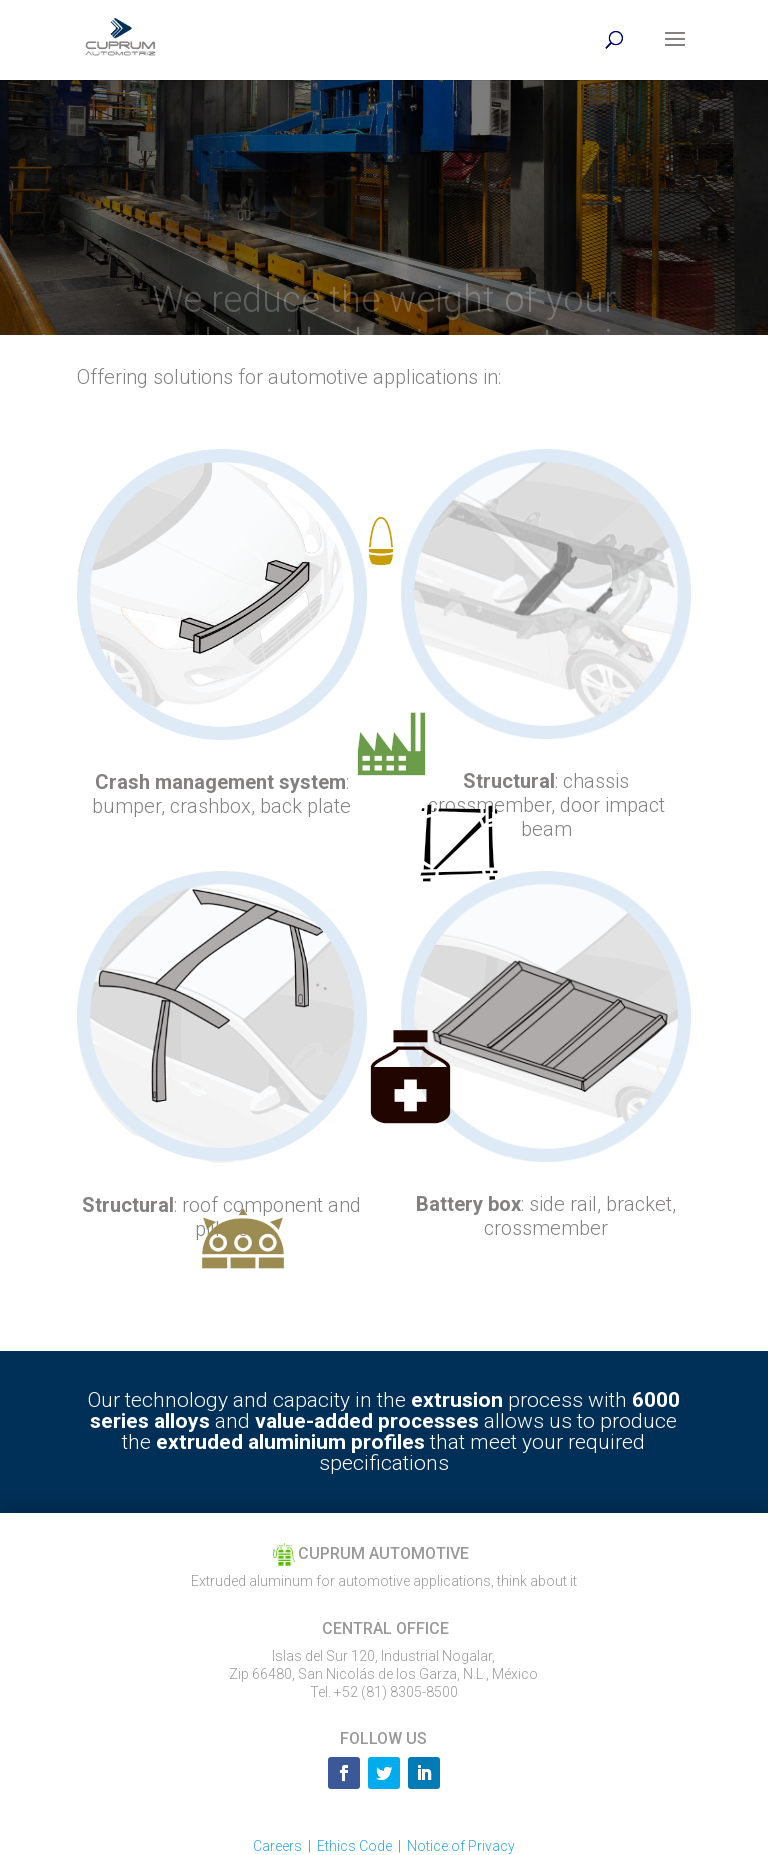  I want to click on access diving or scuba equipment settings, so click(284, 1554).